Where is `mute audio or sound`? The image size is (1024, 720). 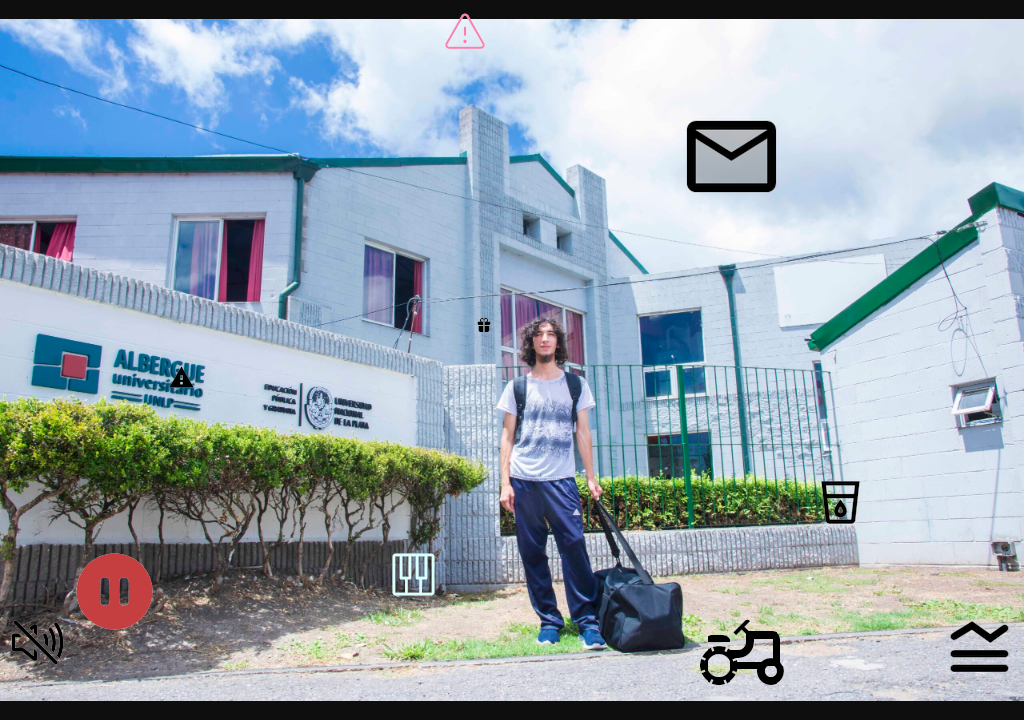
mute audio or sound is located at coordinates (37, 642).